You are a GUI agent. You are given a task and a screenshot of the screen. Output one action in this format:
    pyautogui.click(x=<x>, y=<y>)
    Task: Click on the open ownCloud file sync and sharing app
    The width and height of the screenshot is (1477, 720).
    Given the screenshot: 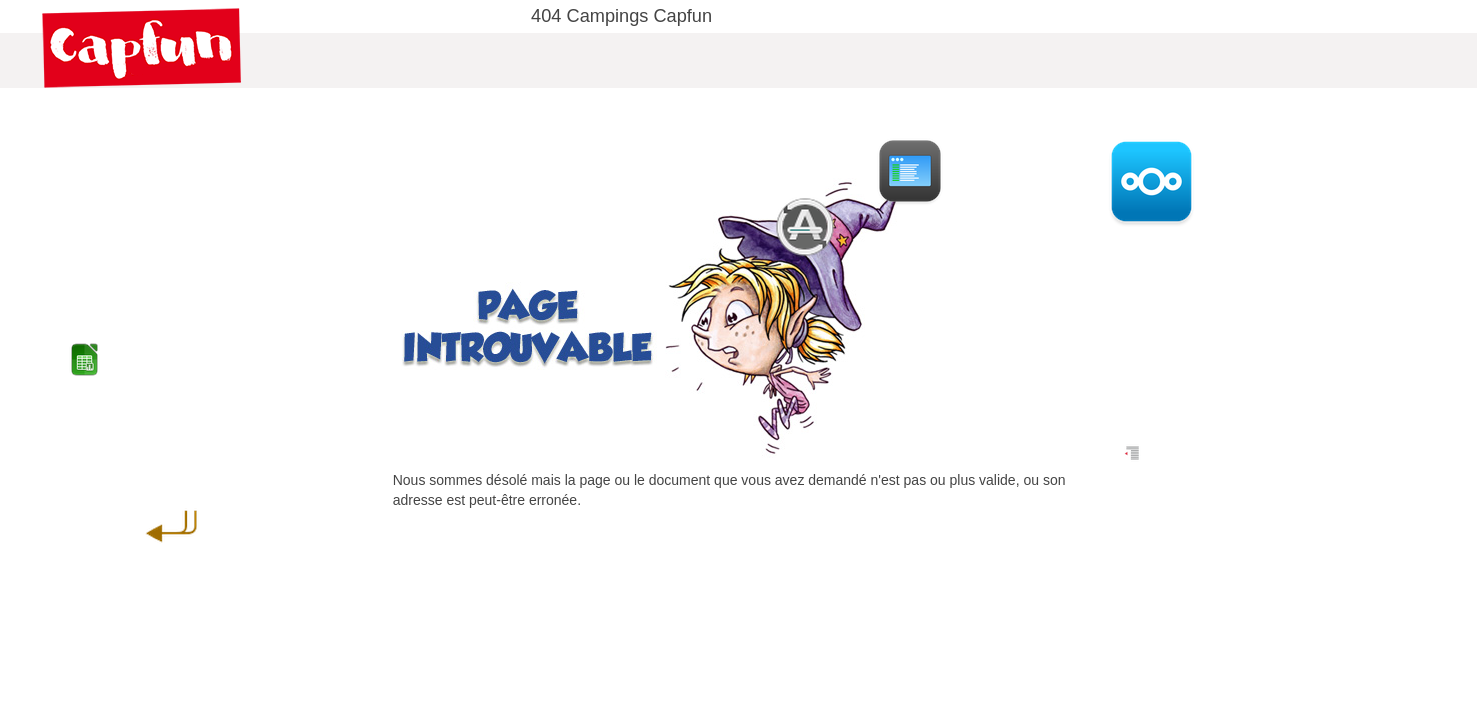 What is the action you would take?
    pyautogui.click(x=1151, y=181)
    